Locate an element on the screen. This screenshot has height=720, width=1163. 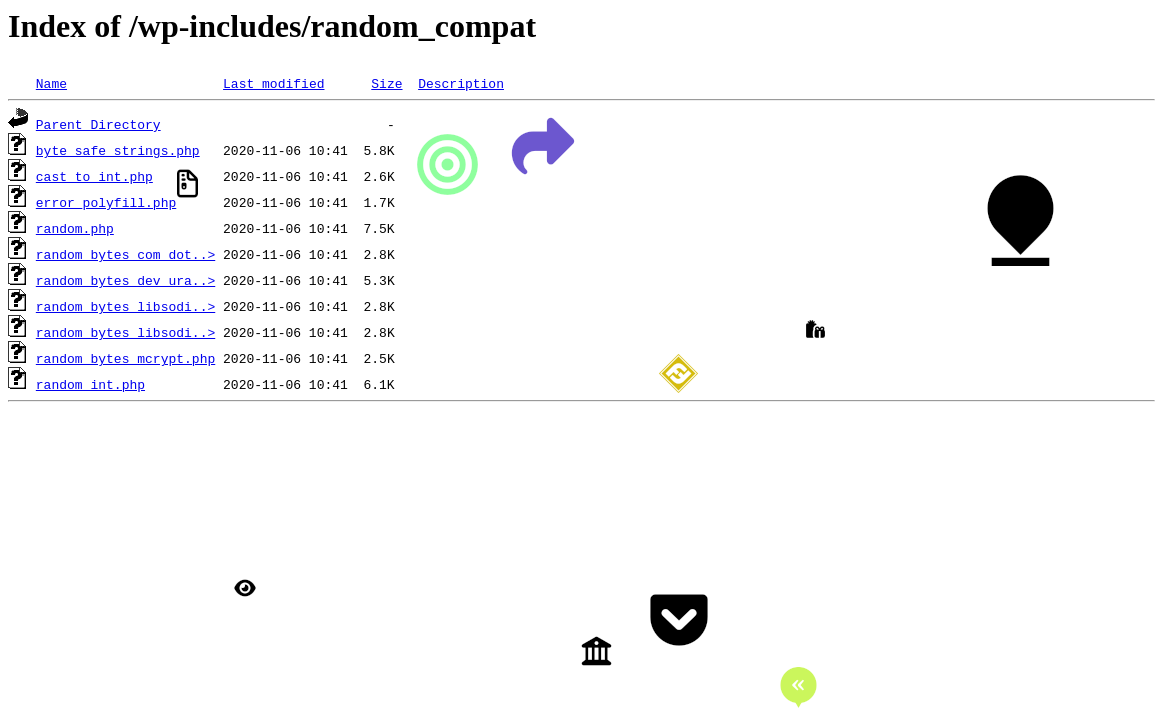
view compressed or archived files is located at coordinates (187, 183).